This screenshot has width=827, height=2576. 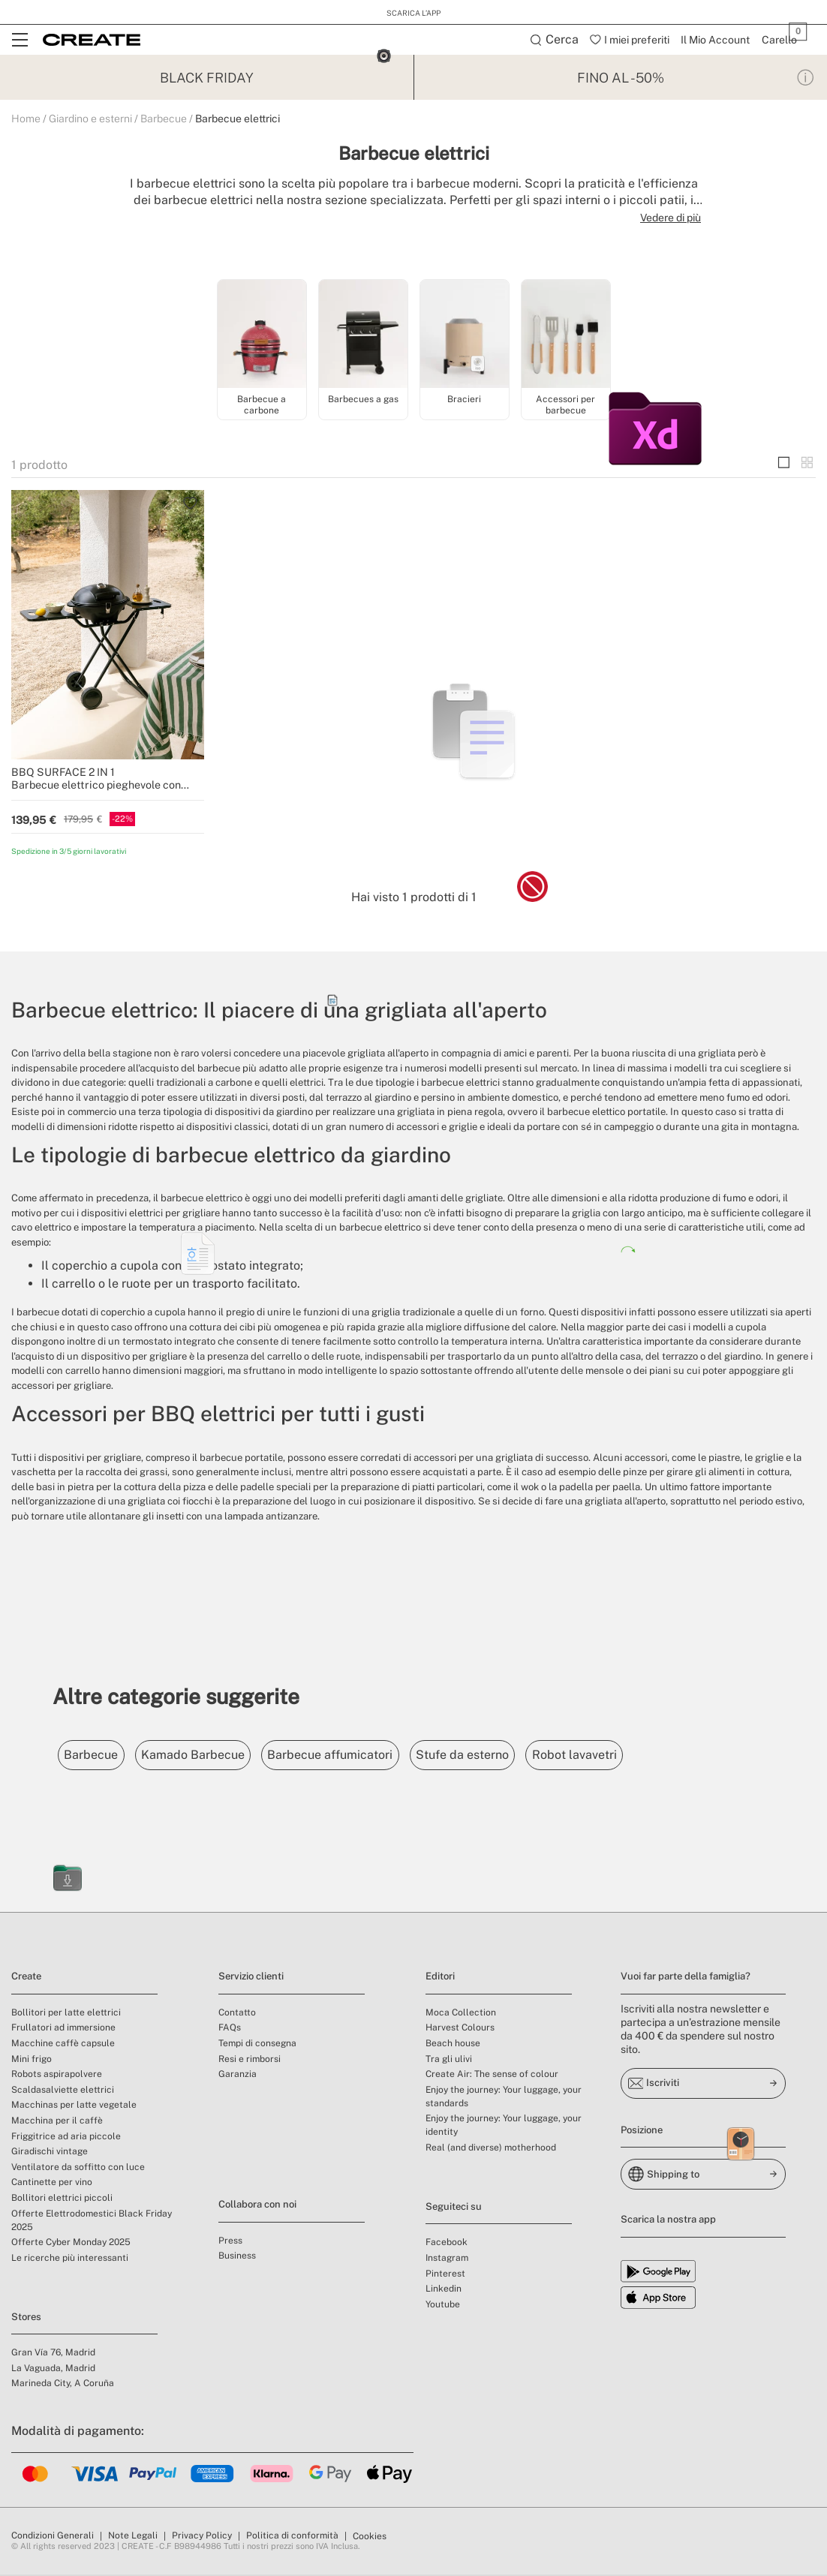 I want to click on open a libreoffice web document, so click(x=332, y=1000).